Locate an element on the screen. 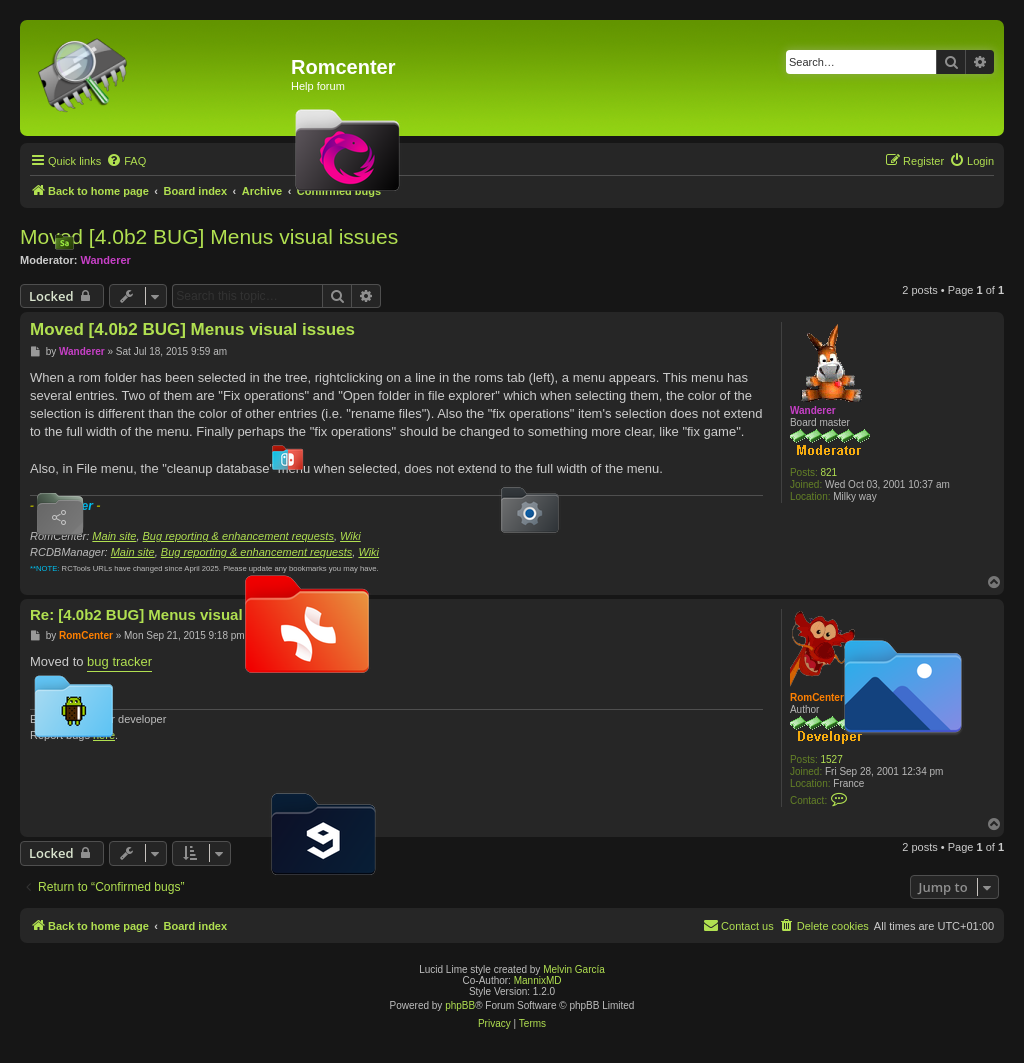 The width and height of the screenshot is (1024, 1063). folder containing android app files is located at coordinates (73, 708).